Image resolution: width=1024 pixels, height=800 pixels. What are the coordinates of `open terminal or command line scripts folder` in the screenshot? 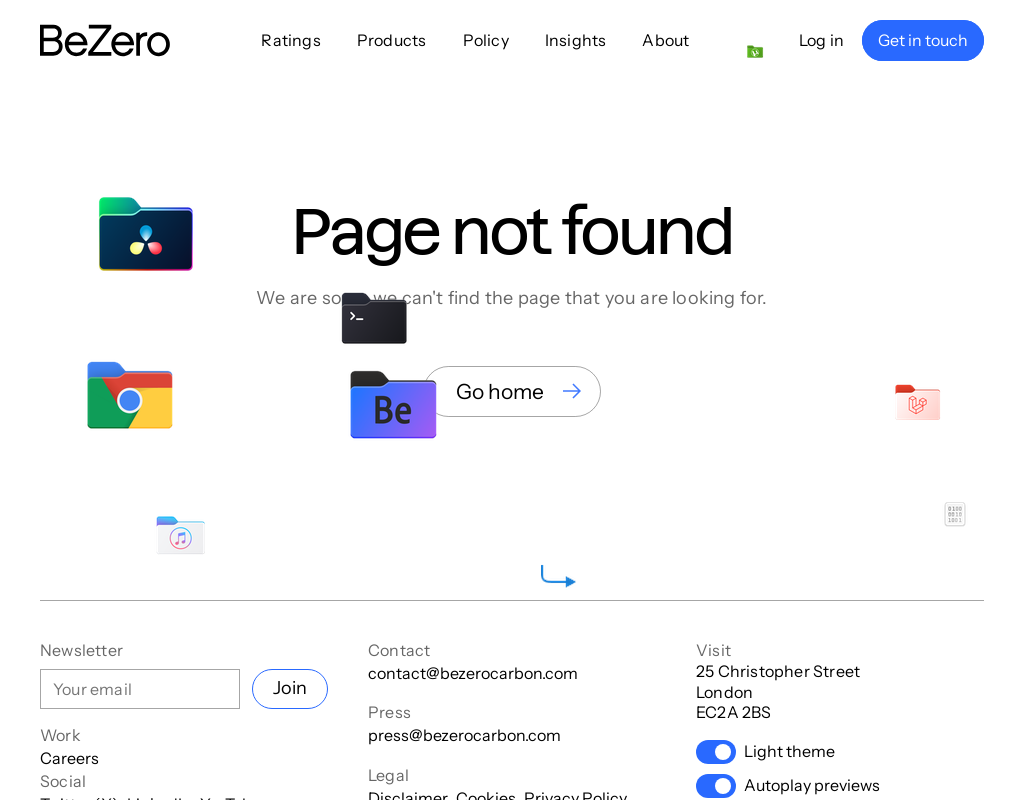 It's located at (374, 320).